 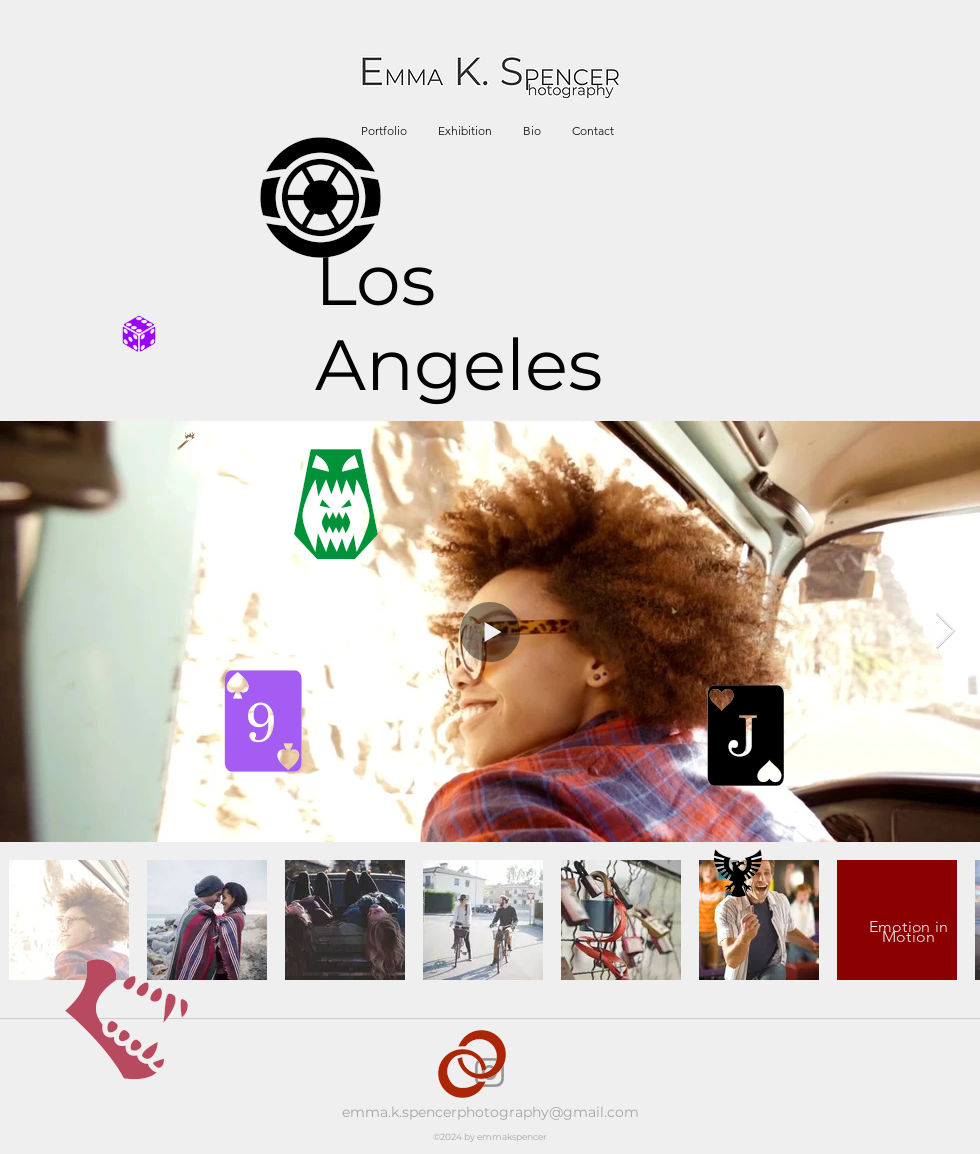 What do you see at coordinates (127, 1019) in the screenshot?
I see `jawbone item in a game inventory` at bounding box center [127, 1019].